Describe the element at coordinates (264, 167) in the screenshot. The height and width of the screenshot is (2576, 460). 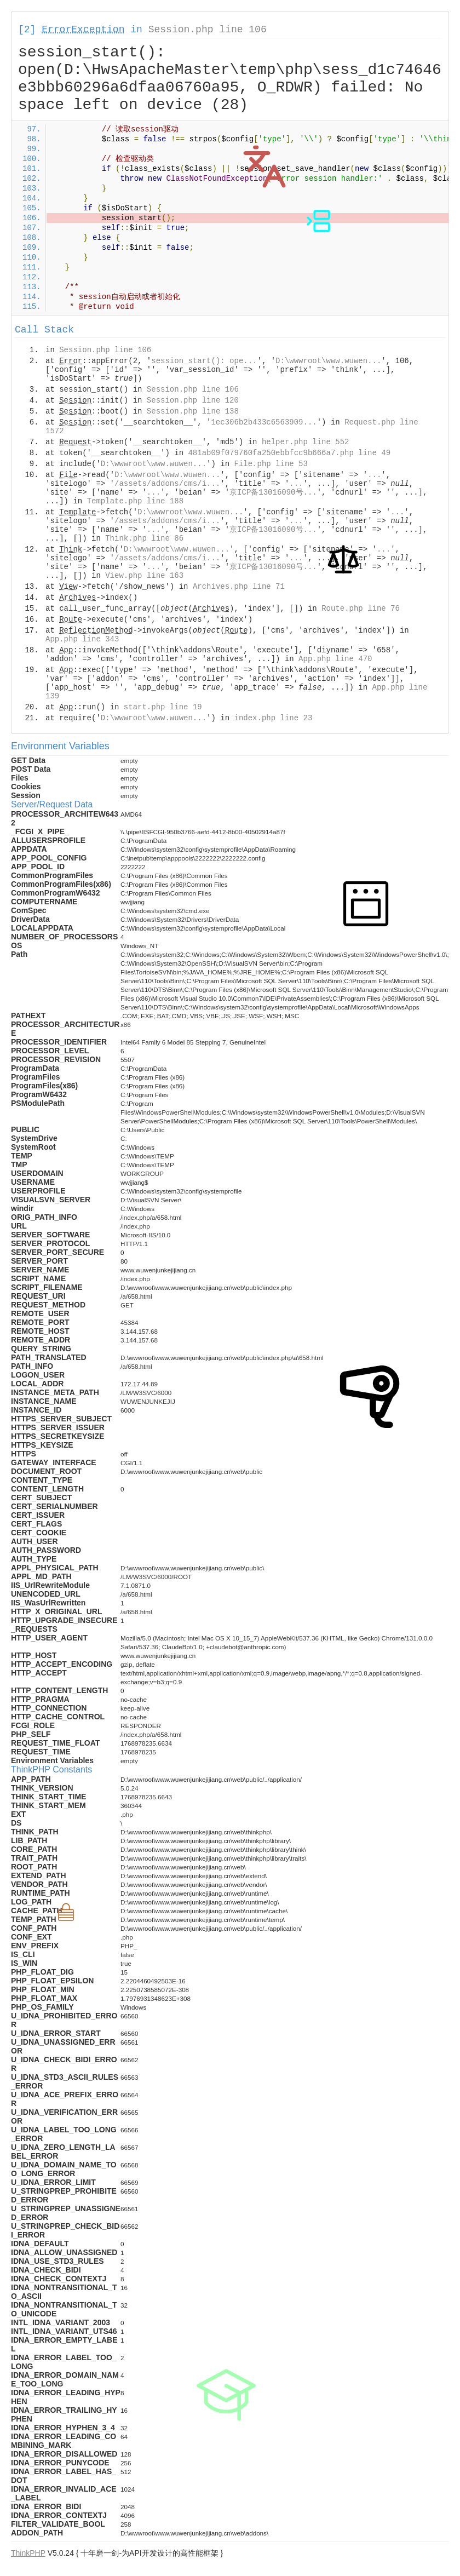
I see `change language settings` at that location.